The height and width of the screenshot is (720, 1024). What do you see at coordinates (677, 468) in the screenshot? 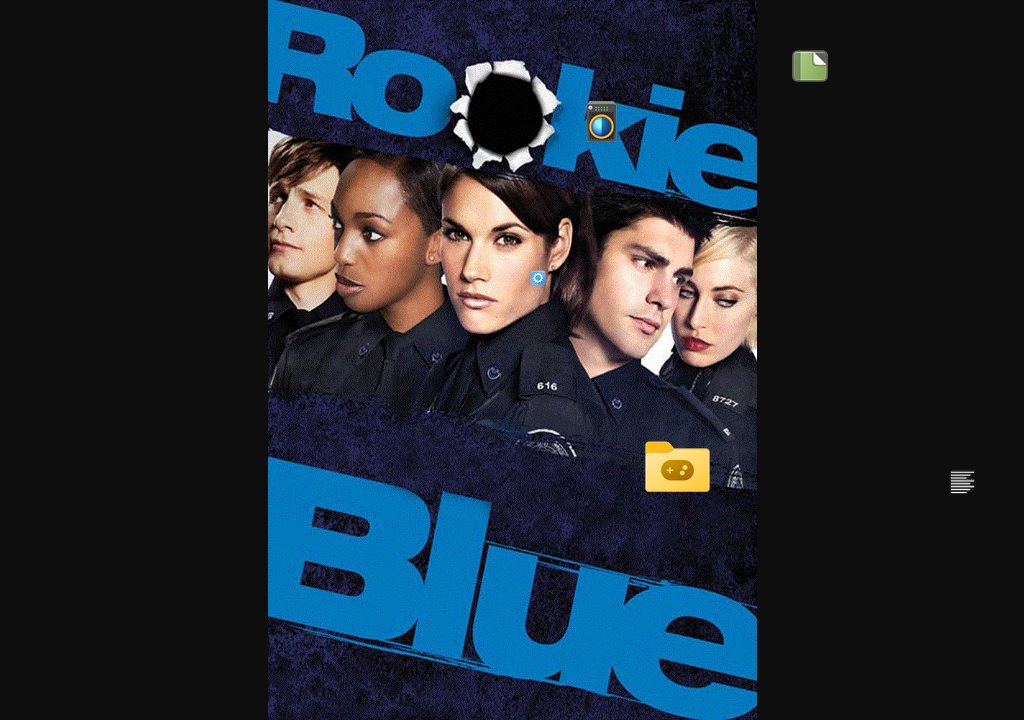
I see `open your games folder` at bounding box center [677, 468].